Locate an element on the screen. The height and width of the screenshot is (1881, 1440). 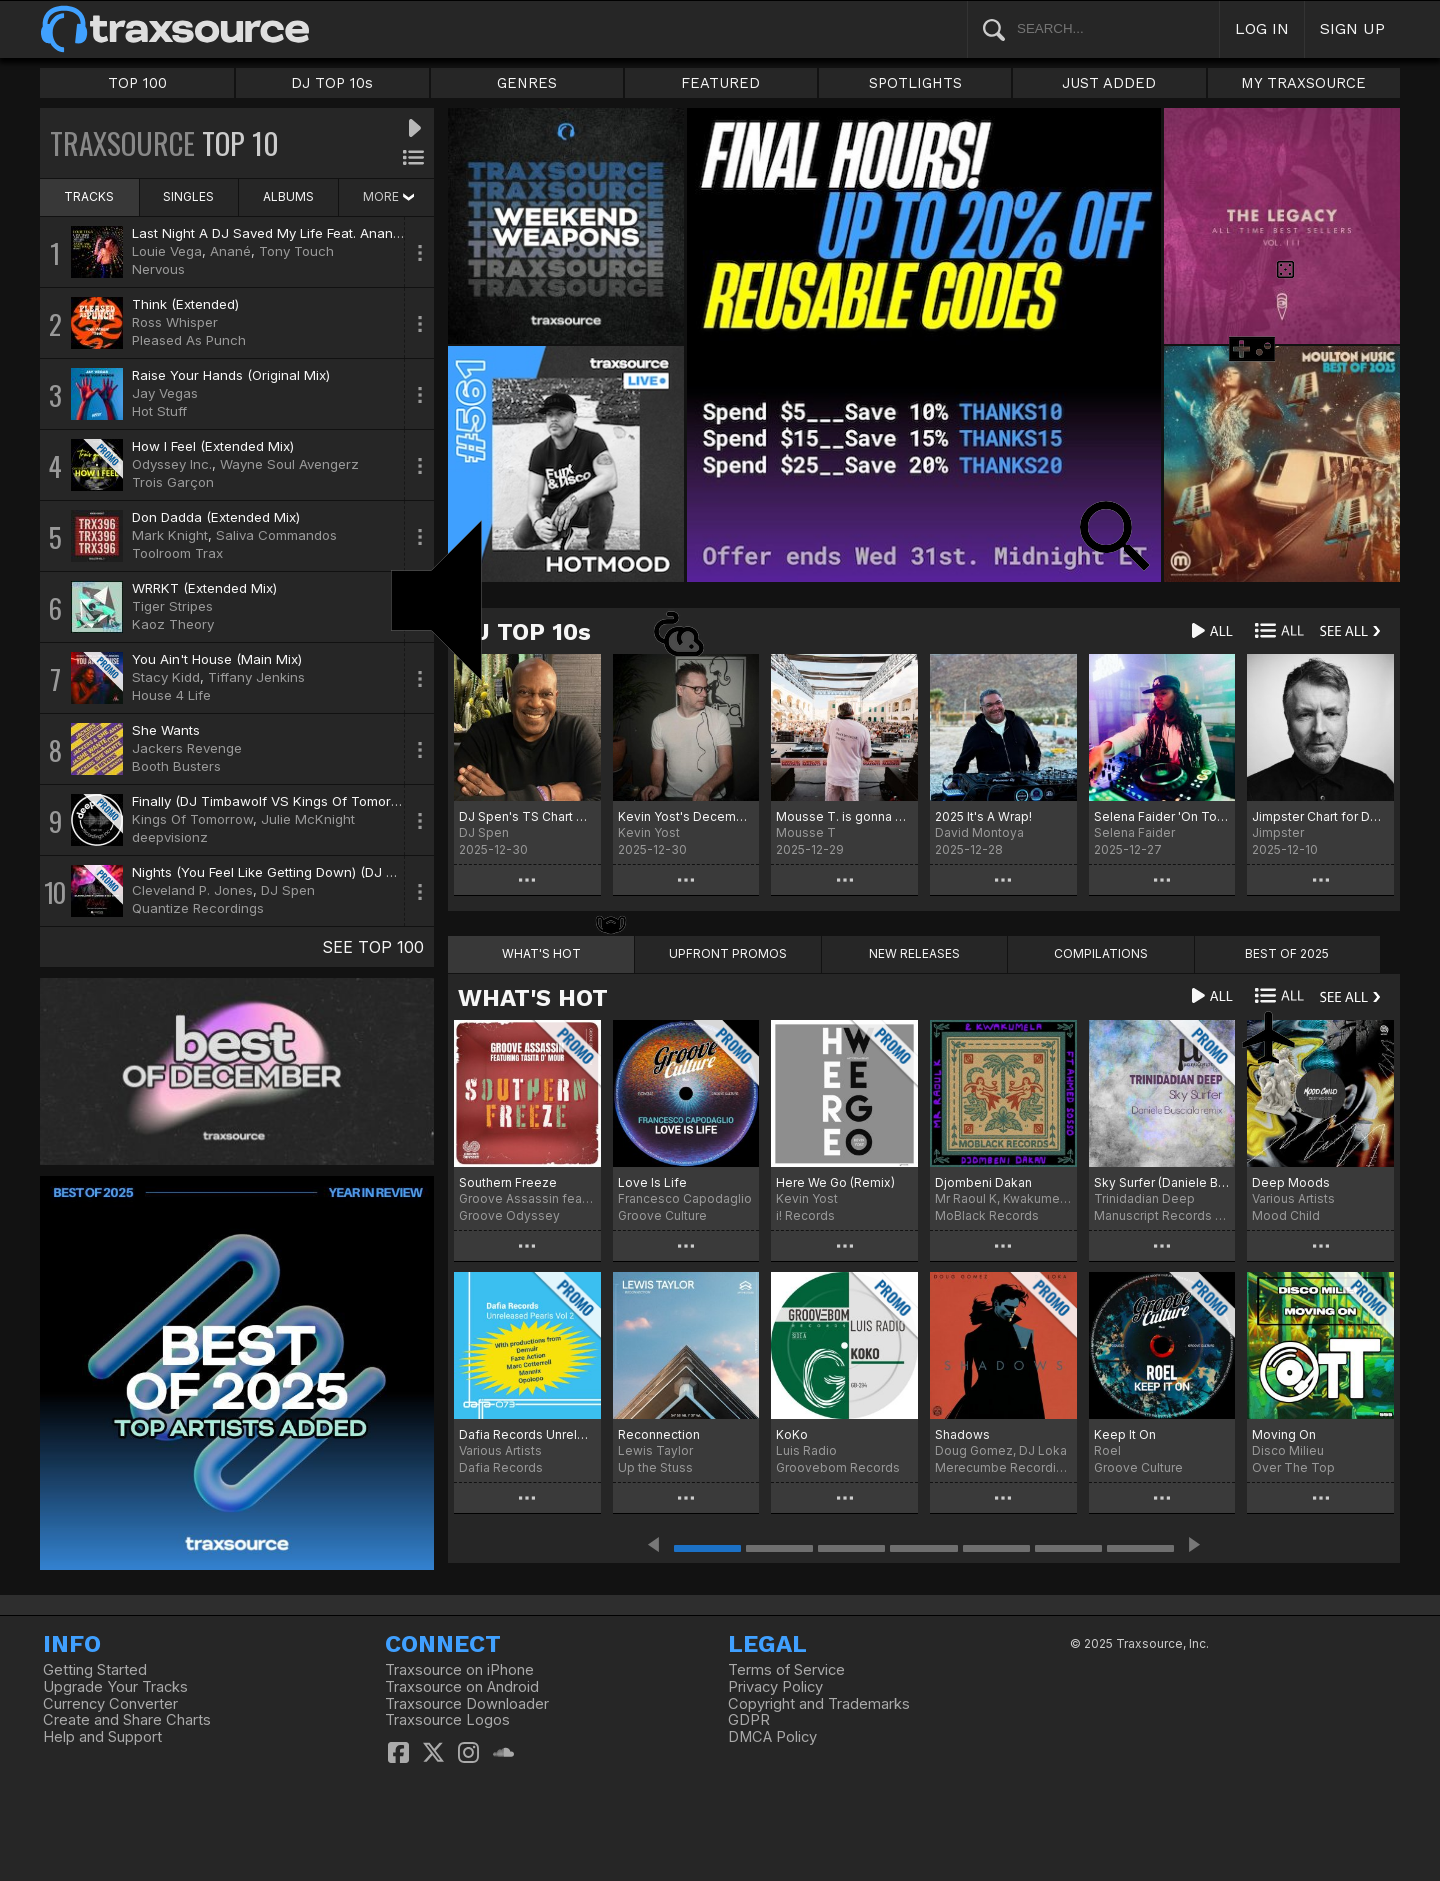
indicates mask required or health safety guidelines is located at coordinates (611, 925).